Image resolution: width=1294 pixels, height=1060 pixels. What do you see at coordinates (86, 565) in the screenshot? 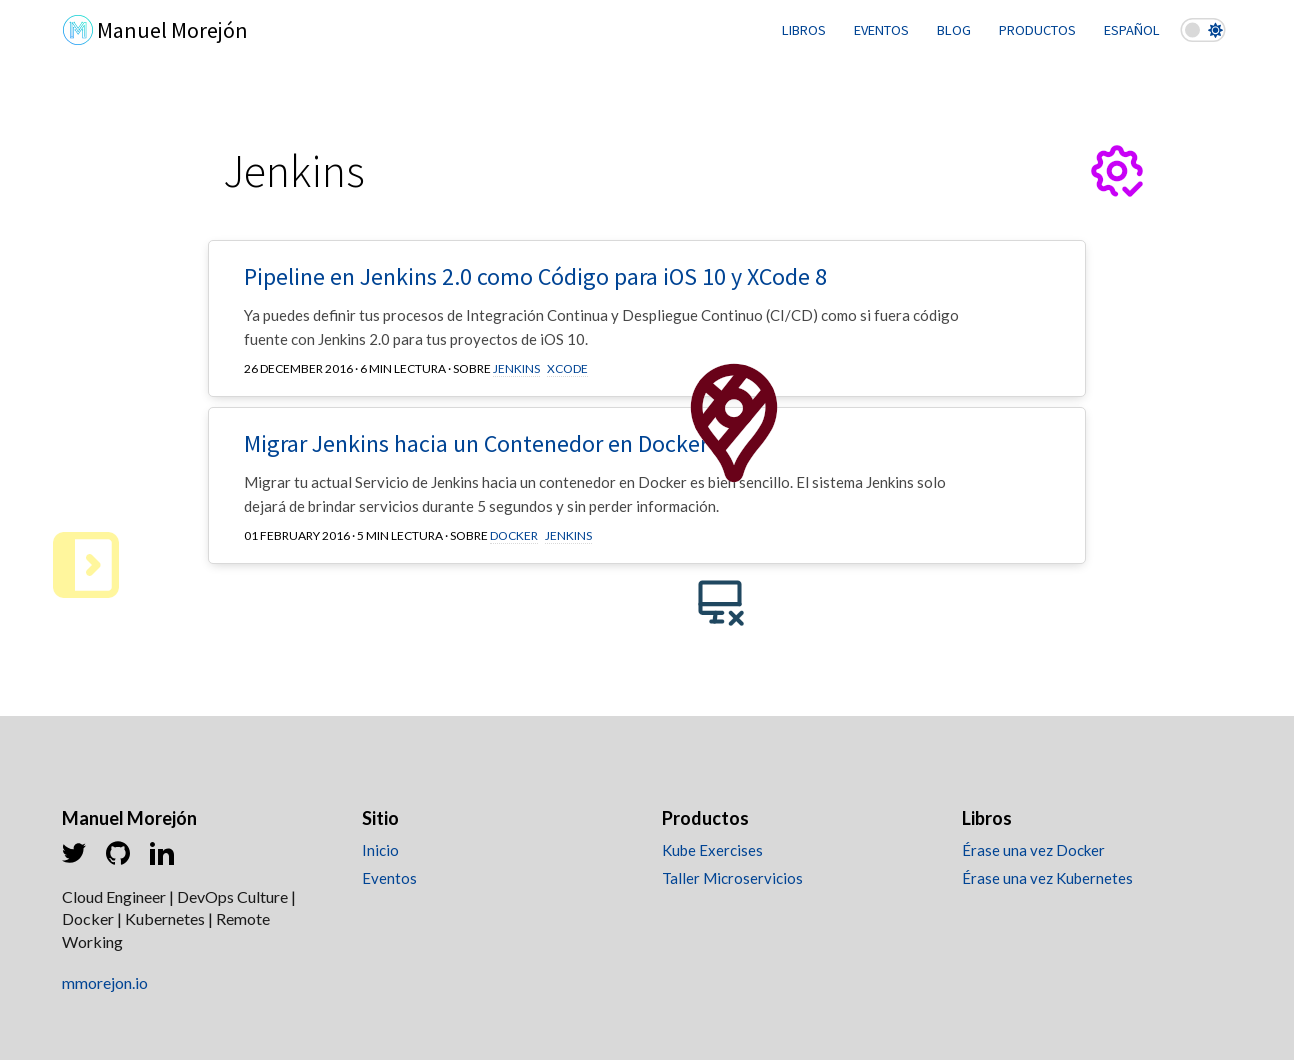
I see `expand the left sidebar` at bounding box center [86, 565].